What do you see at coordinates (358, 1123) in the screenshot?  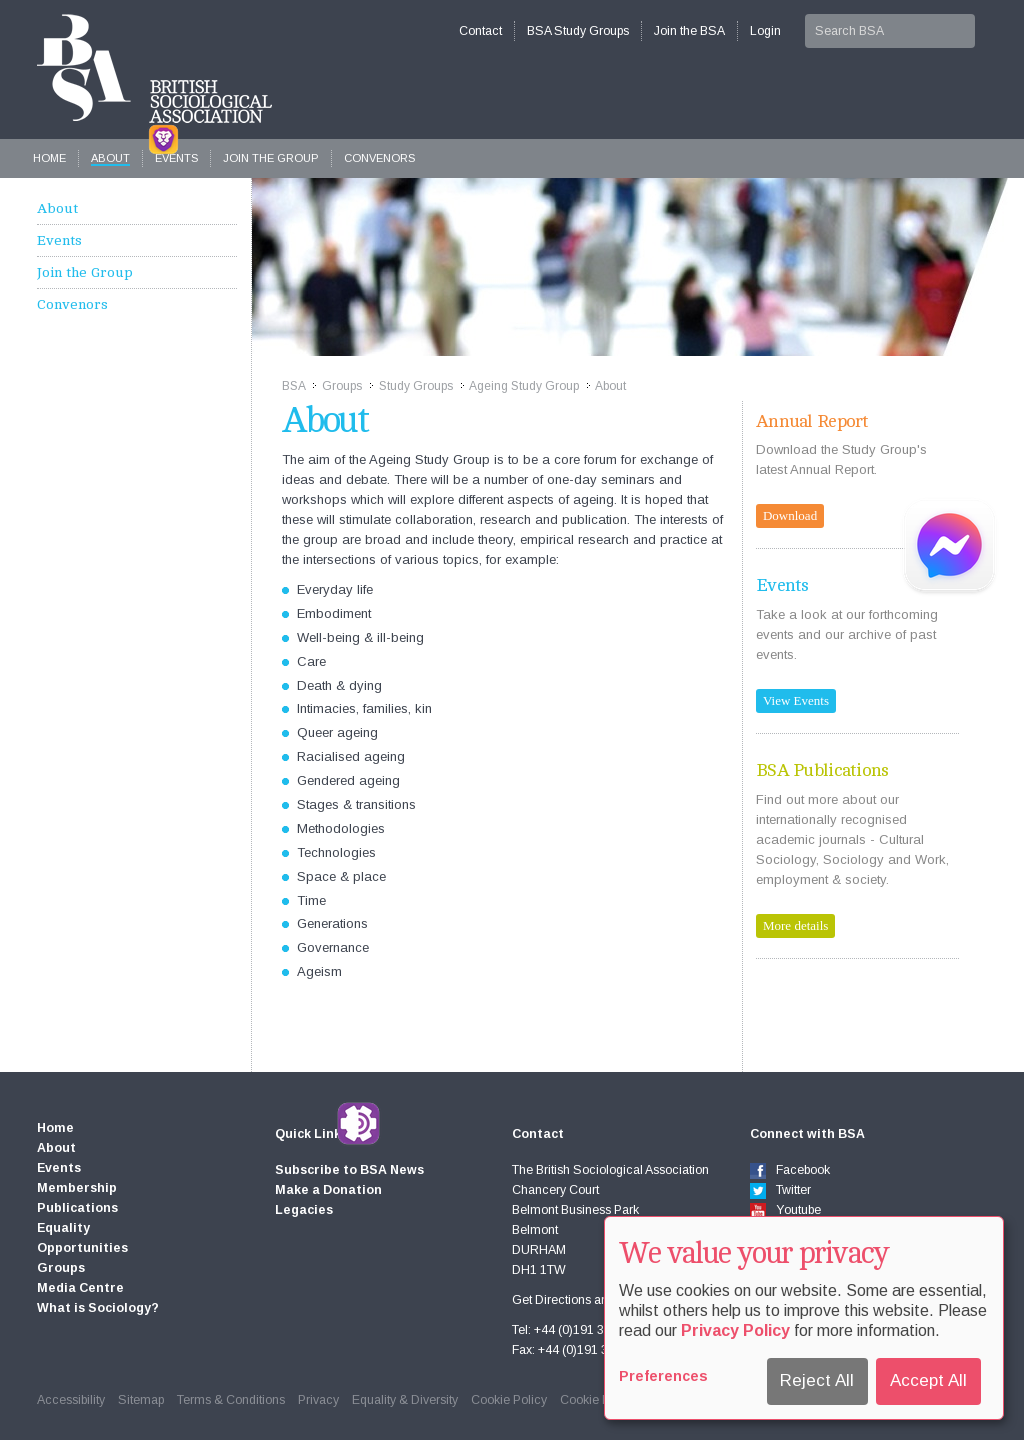 I see `open carburetor app settings` at bounding box center [358, 1123].